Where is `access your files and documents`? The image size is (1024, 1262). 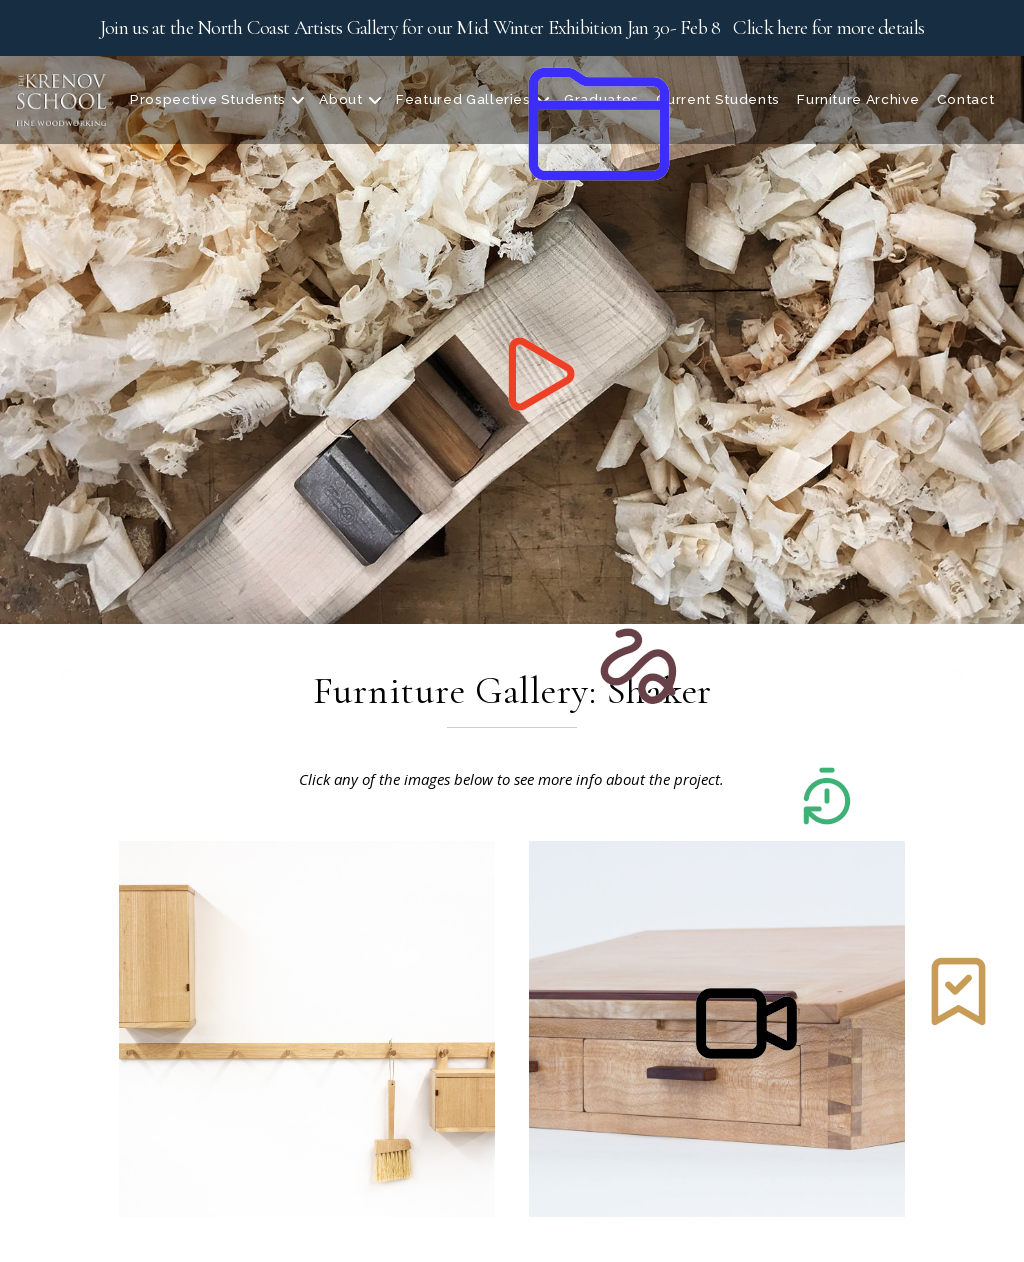 access your files and documents is located at coordinates (599, 124).